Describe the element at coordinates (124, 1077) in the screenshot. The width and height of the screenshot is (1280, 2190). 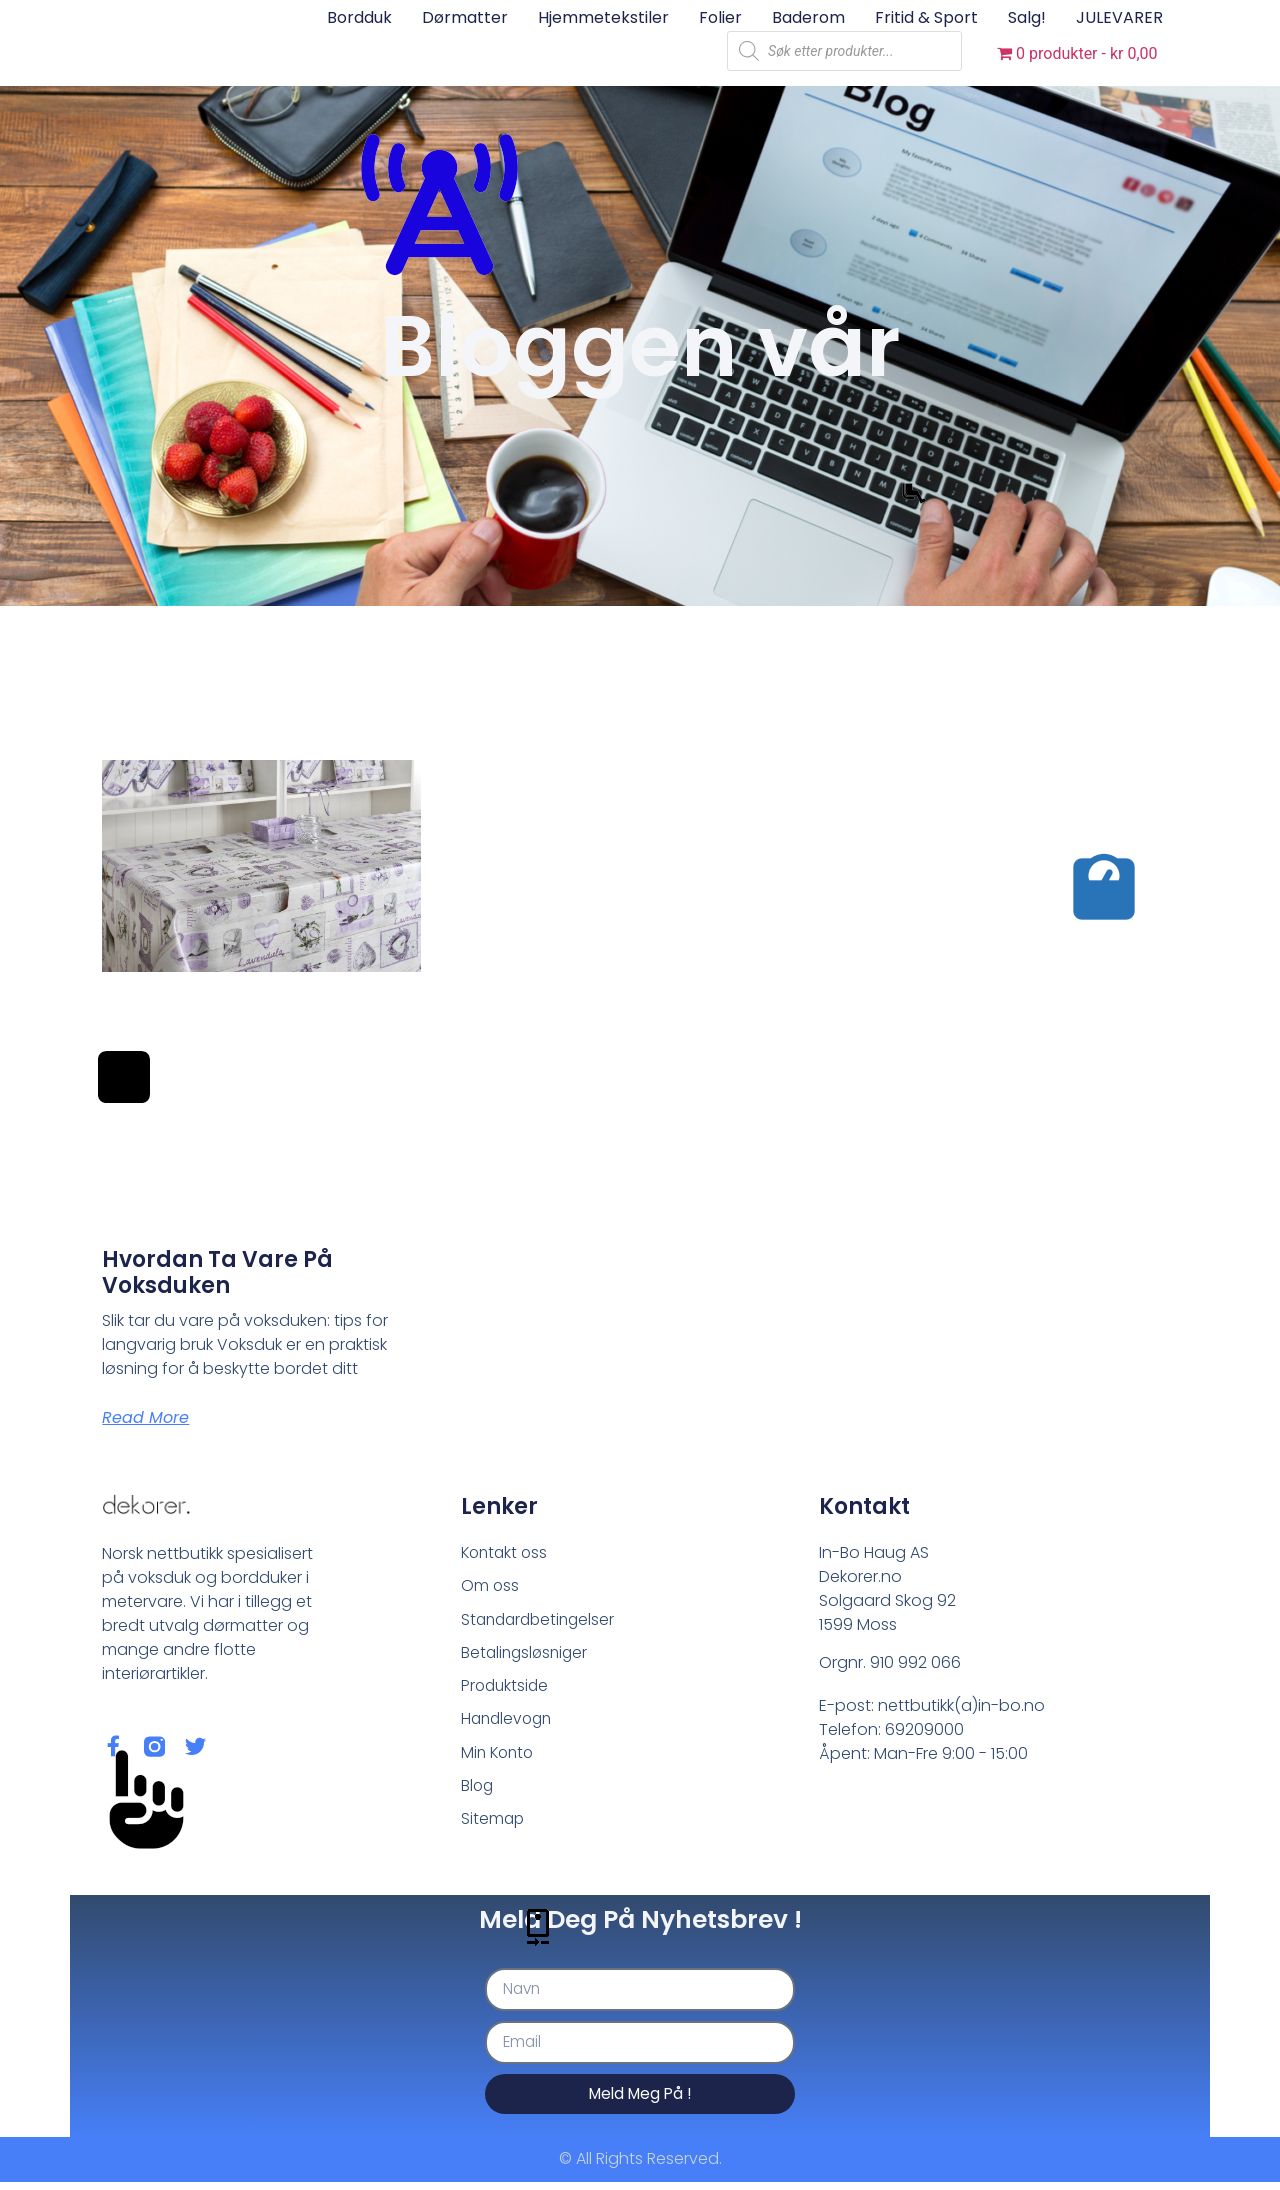
I see `stop media playback` at that location.